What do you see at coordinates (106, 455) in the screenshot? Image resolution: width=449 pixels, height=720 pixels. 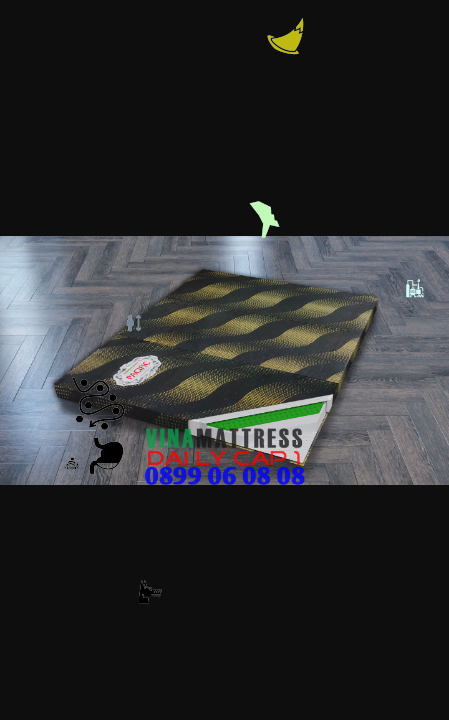 I see `view digestive health information` at bounding box center [106, 455].